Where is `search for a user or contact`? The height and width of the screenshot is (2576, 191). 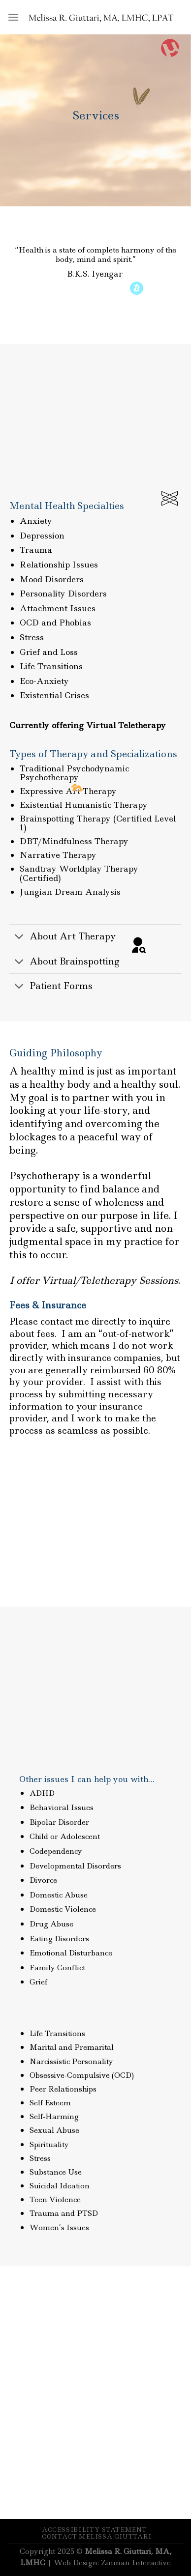
search for a user or contact is located at coordinates (138, 945).